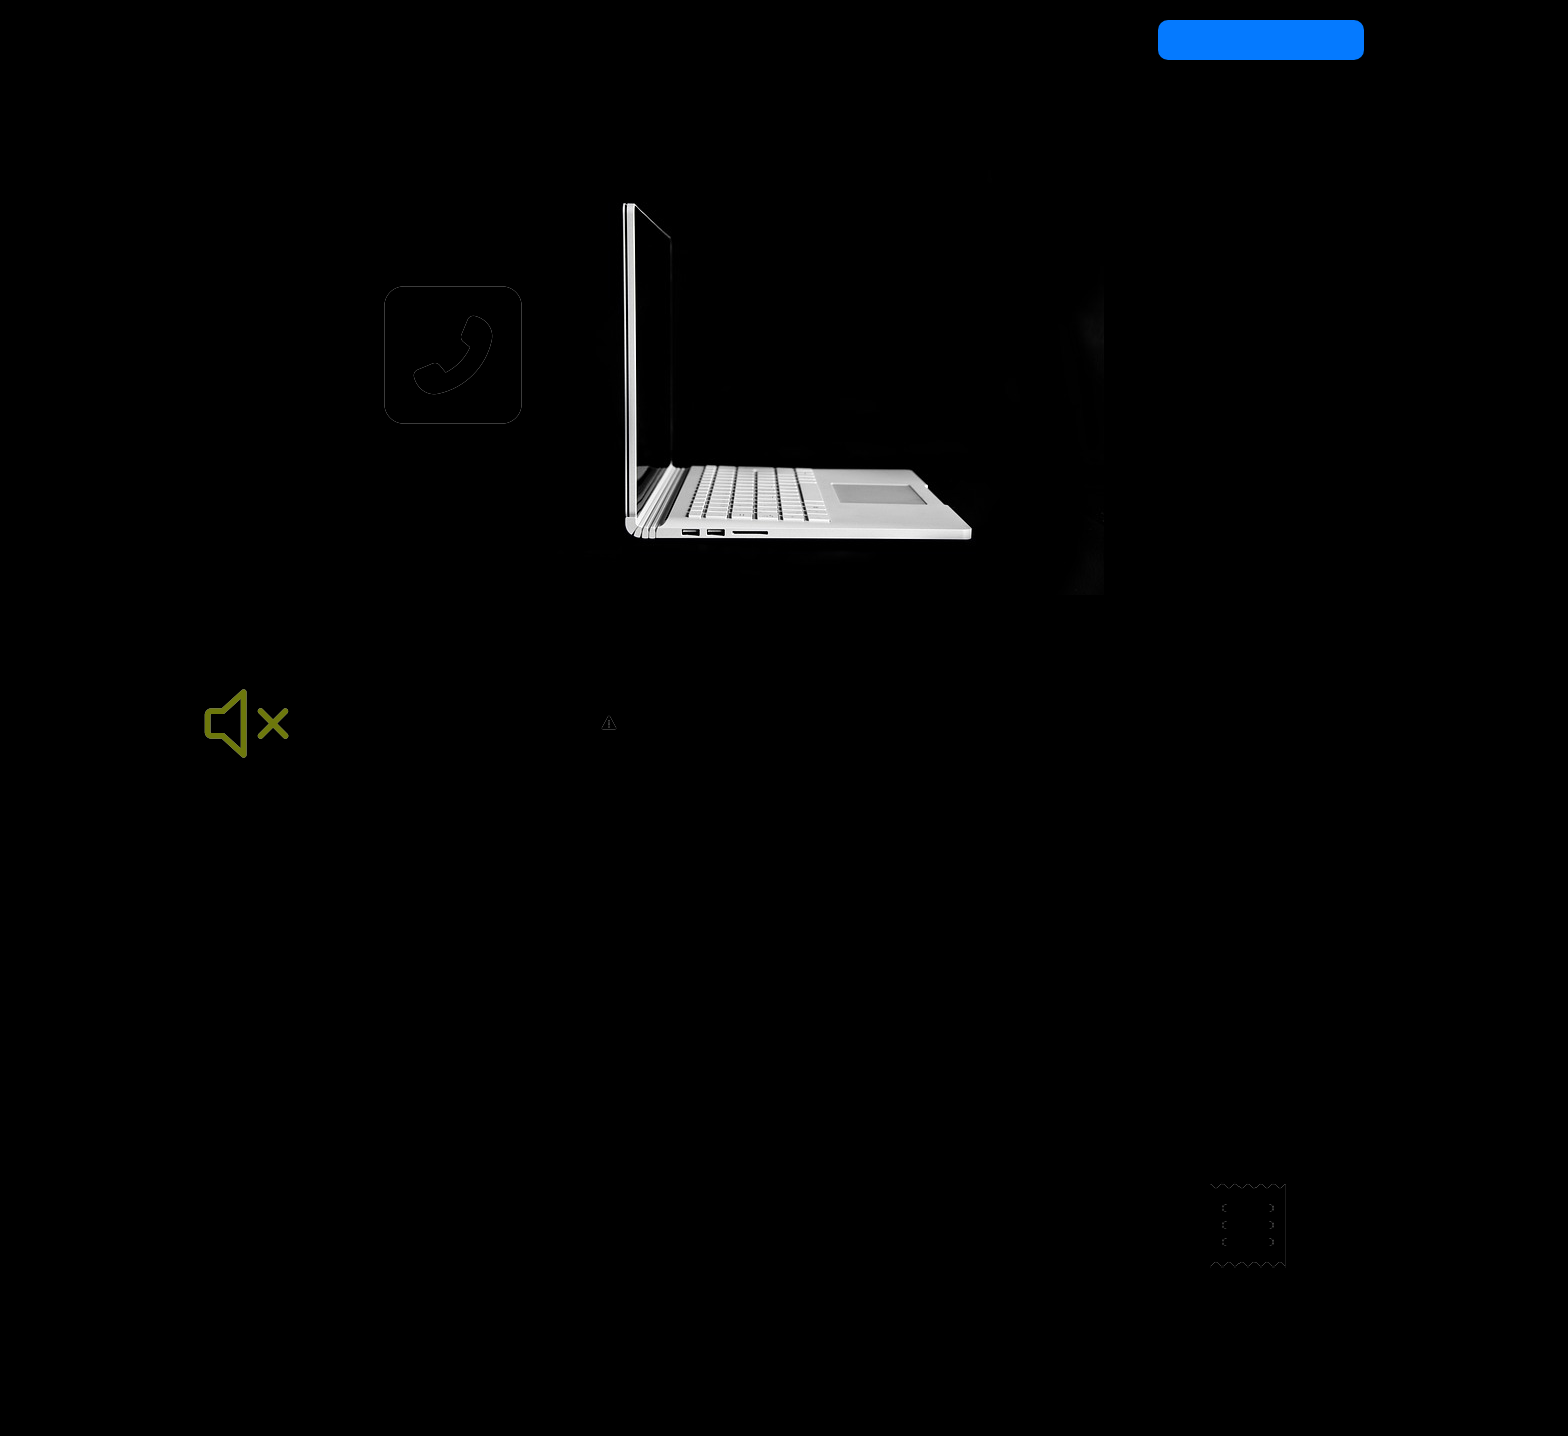 Image resolution: width=1568 pixels, height=1436 pixels. Describe the element at coordinates (1248, 1225) in the screenshot. I see `view purchase receipt or transaction history` at that location.